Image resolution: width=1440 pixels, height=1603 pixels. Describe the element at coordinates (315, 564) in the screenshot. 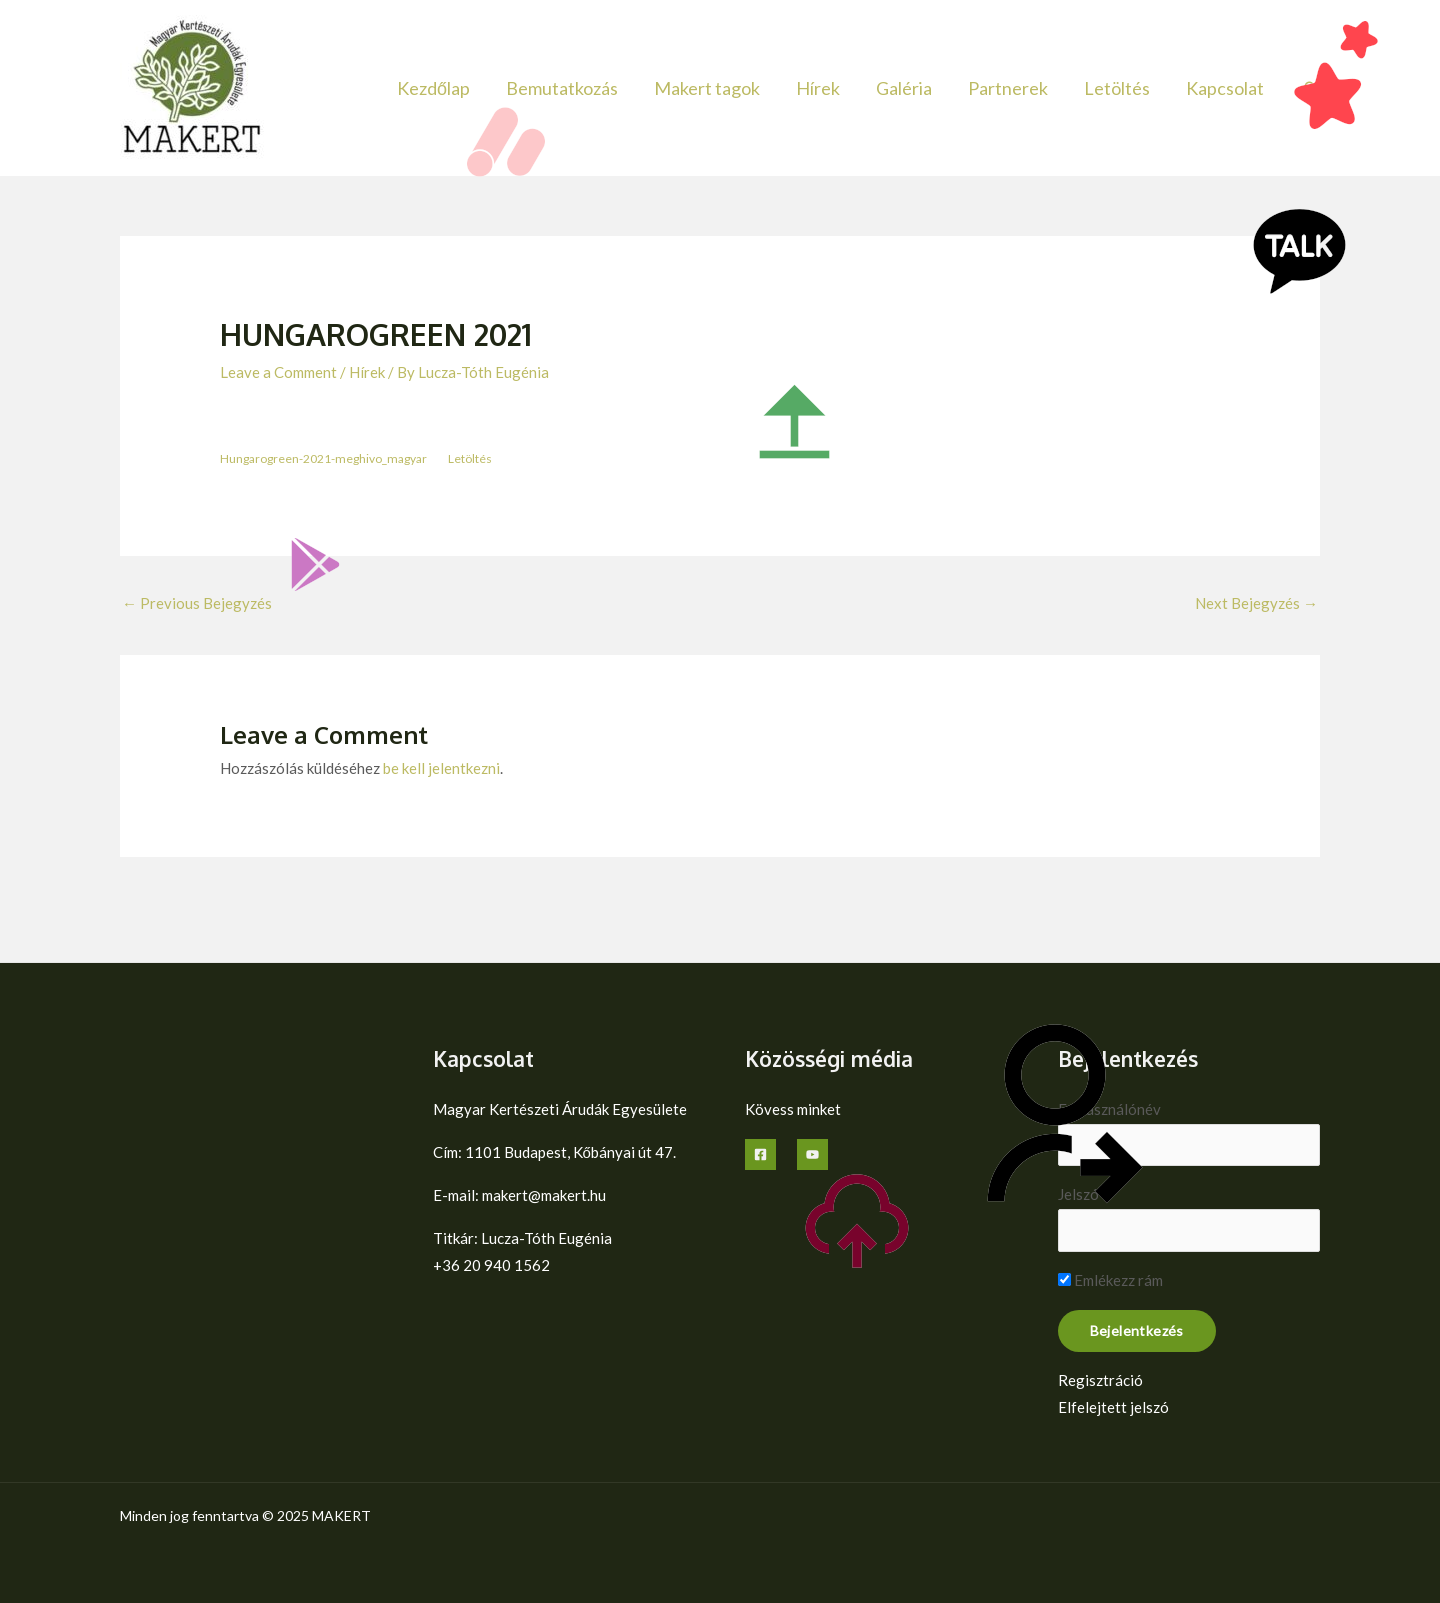

I see `open the Google Play Store` at that location.